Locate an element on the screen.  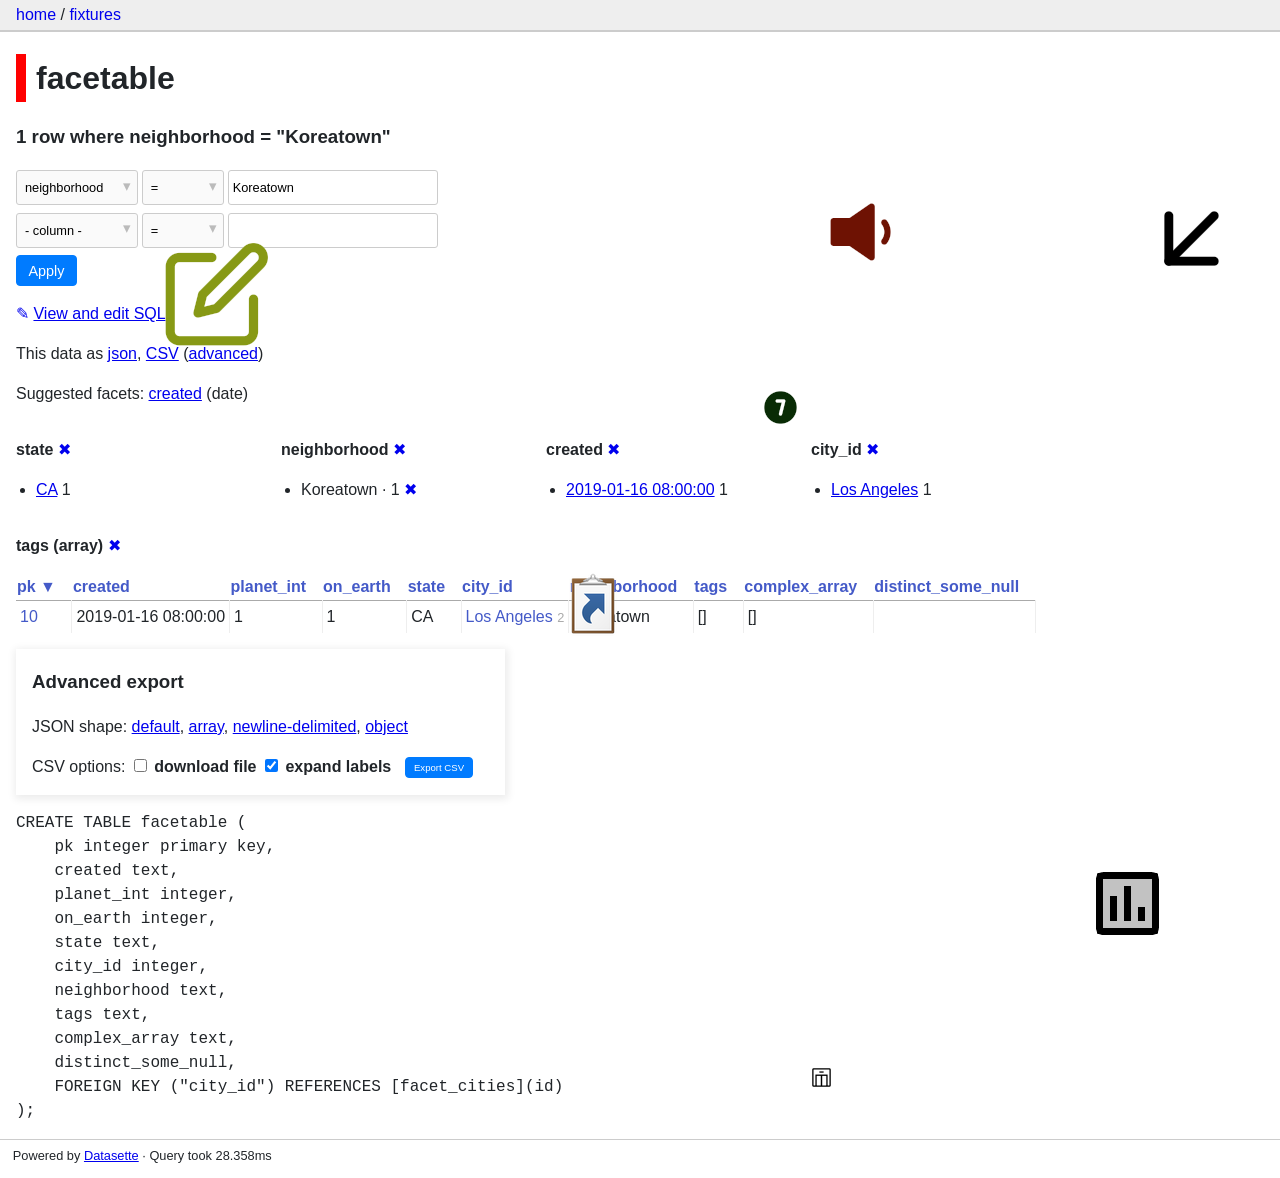
navigate to bottom-left corner is located at coordinates (1191, 238).